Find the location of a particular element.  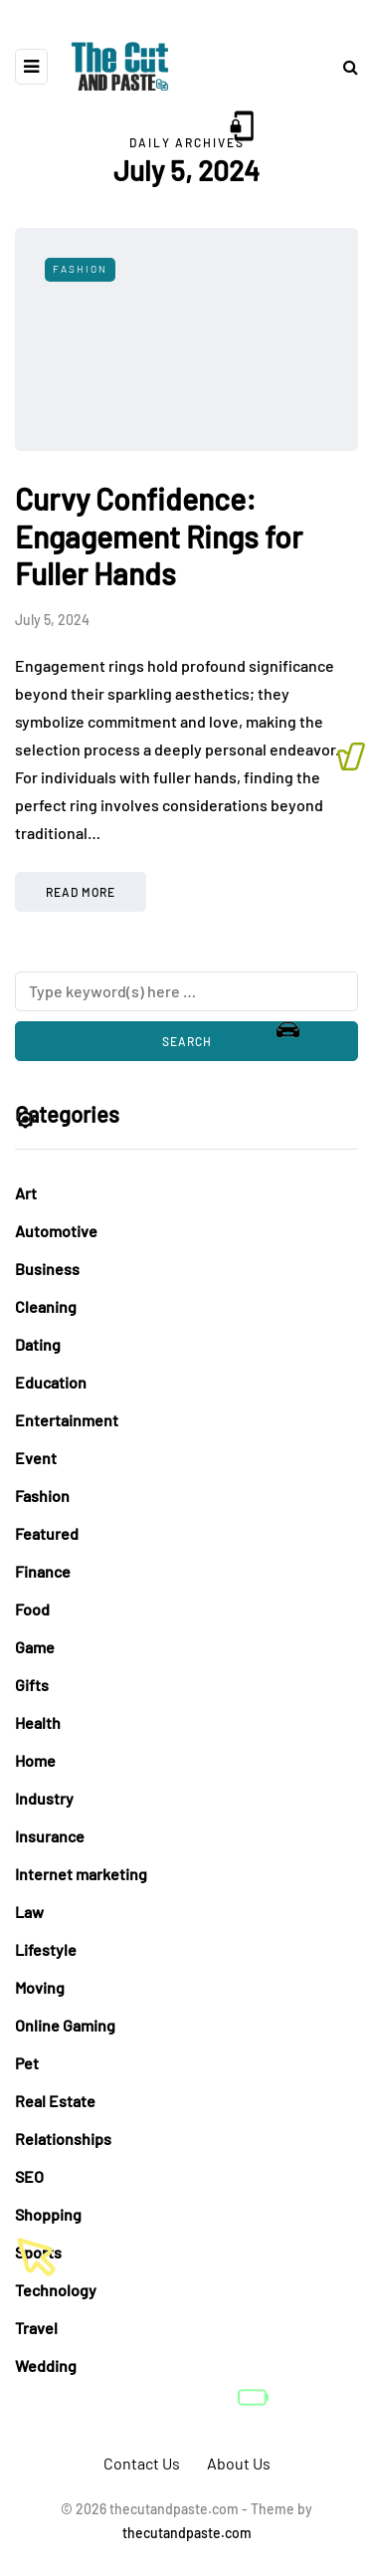

indicates empty battery status is located at coordinates (253, 2396).